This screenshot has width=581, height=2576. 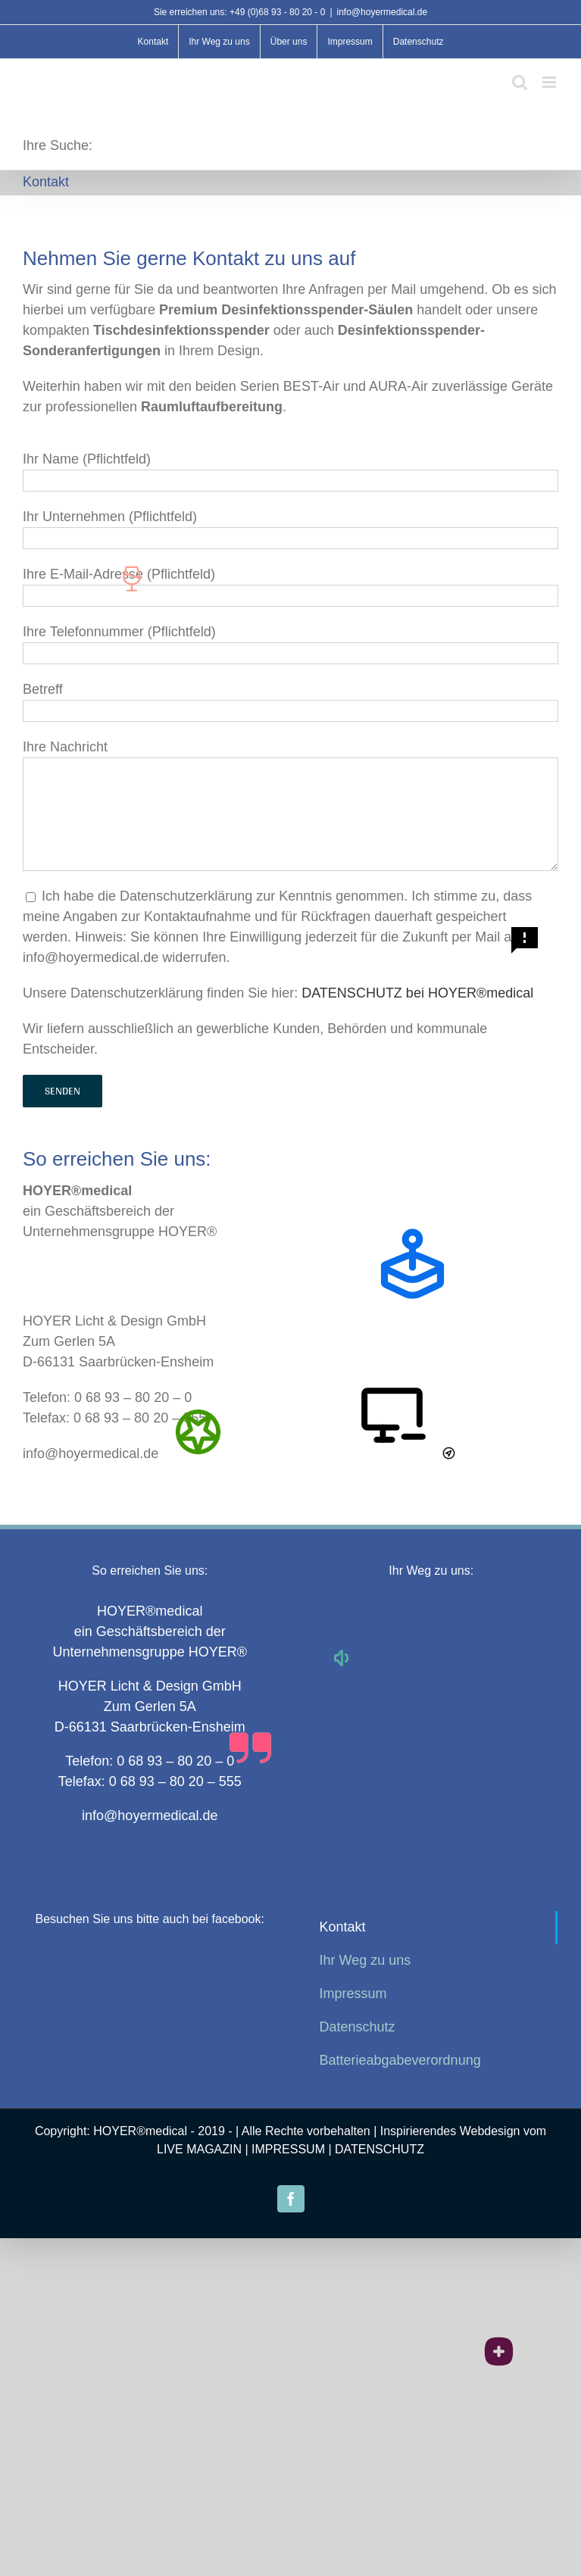 I want to click on submit feedback or report an issue, so click(x=524, y=940).